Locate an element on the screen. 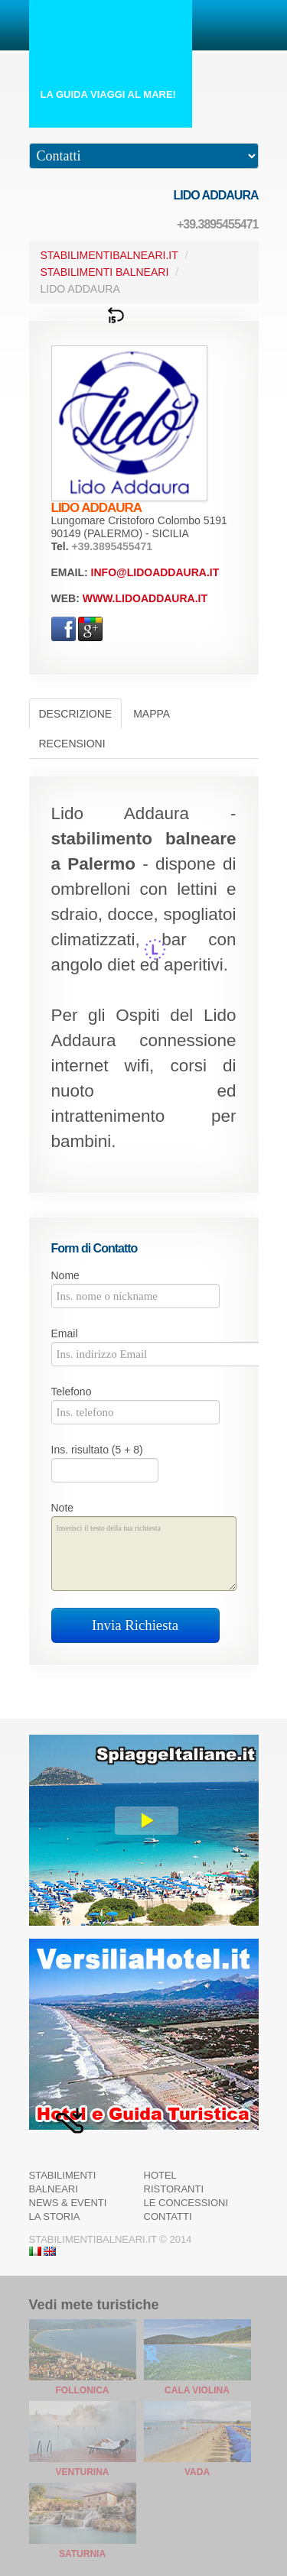 This screenshot has height=2576, width=287. indicates escalator going down is located at coordinates (70, 2121).